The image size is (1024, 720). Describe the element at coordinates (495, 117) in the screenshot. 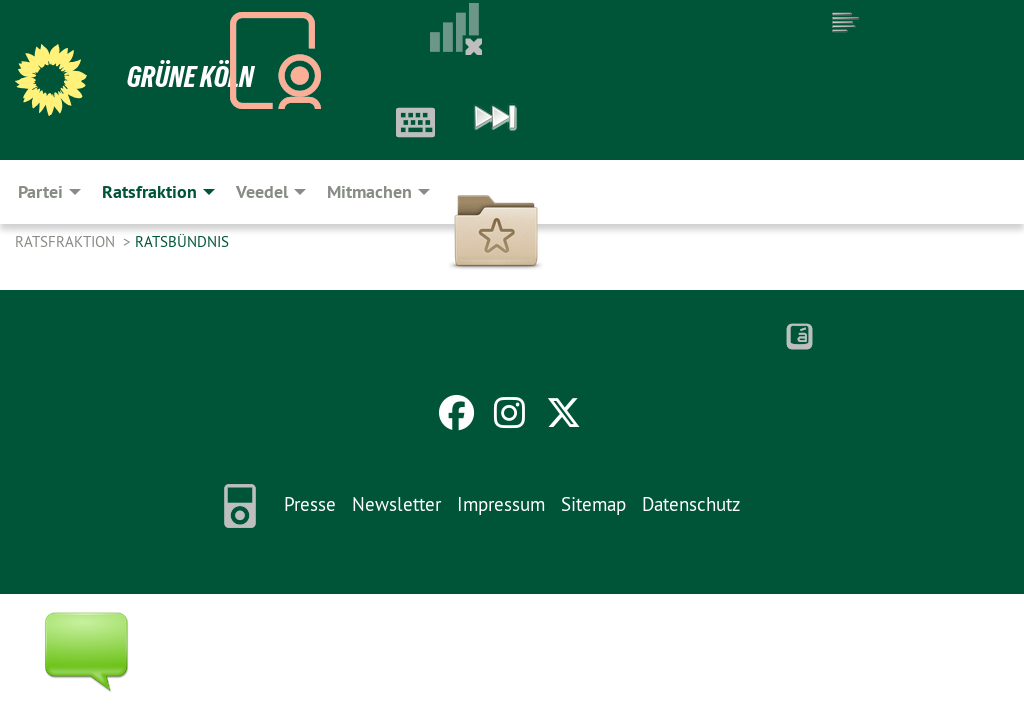

I see `skip to next track in media player` at that location.